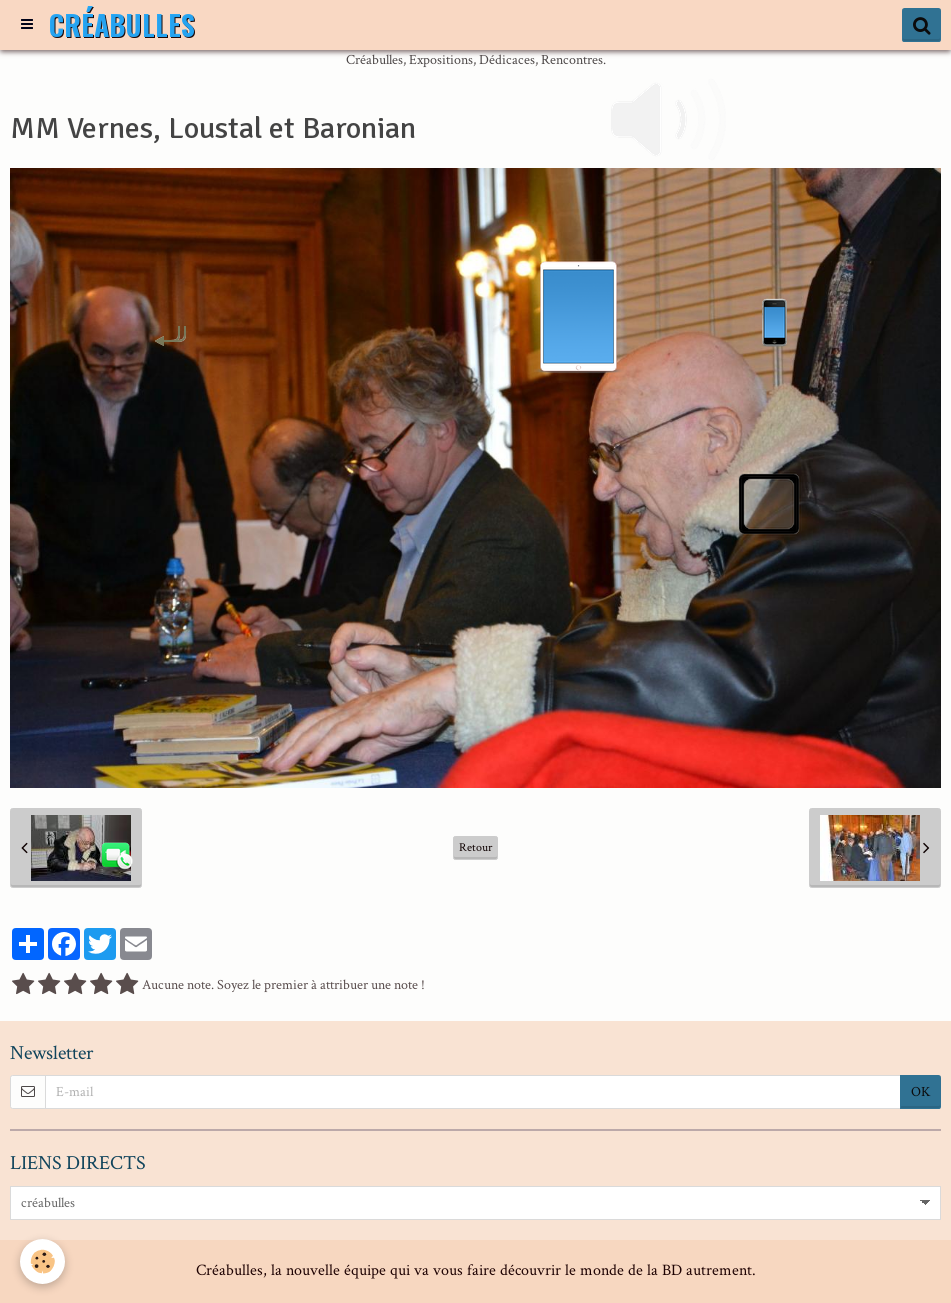 The width and height of the screenshot is (951, 1303). What do you see at coordinates (774, 322) in the screenshot?
I see `connect or sync an iPhone device` at bounding box center [774, 322].